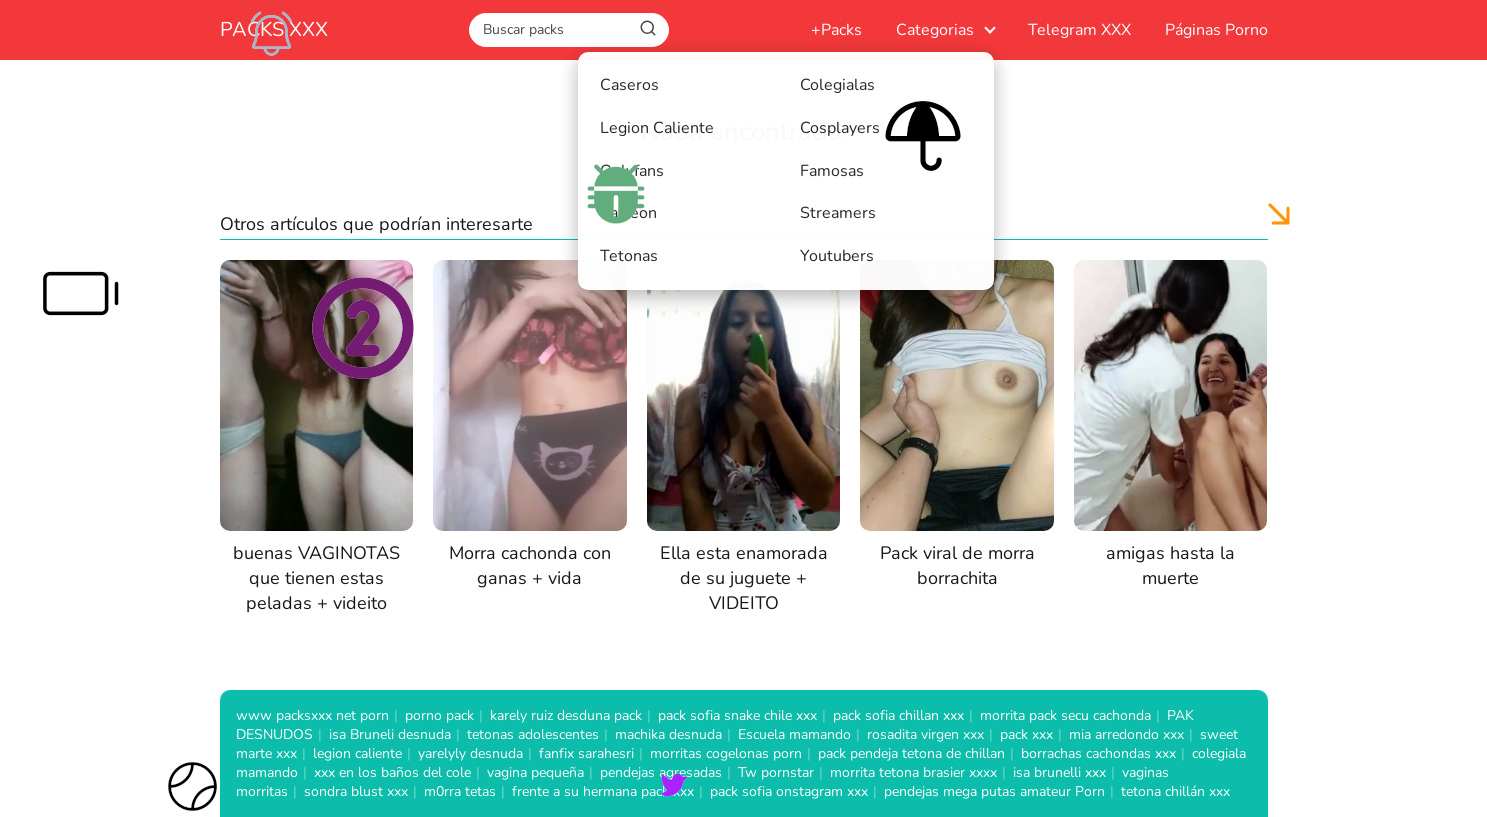  What do you see at coordinates (79, 293) in the screenshot?
I see `indicates battery is empty or depleted` at bounding box center [79, 293].